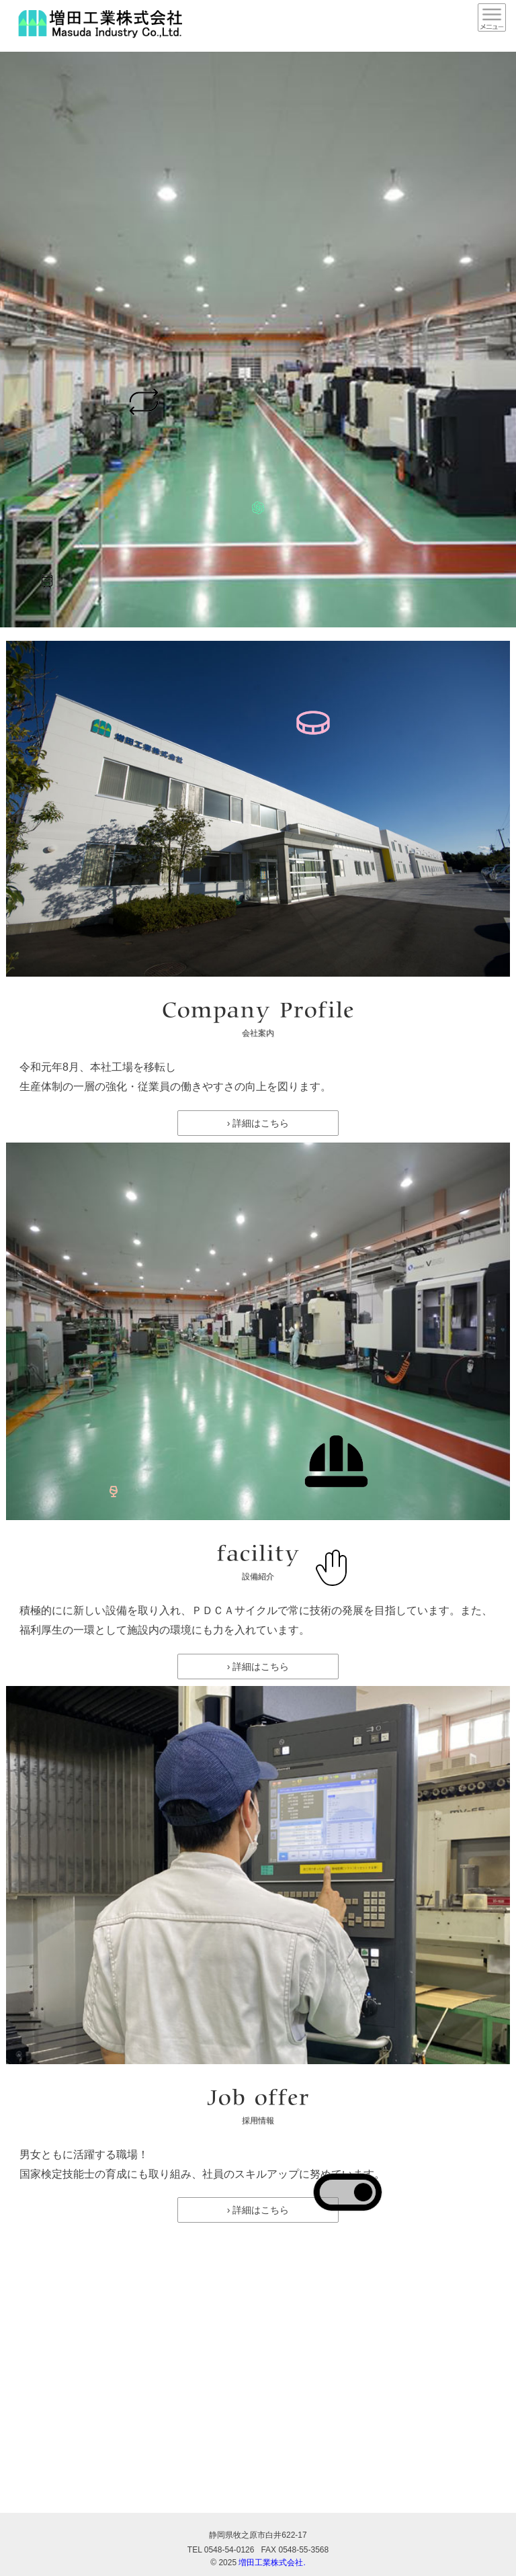  I want to click on access construction or work site features, so click(336, 1464).